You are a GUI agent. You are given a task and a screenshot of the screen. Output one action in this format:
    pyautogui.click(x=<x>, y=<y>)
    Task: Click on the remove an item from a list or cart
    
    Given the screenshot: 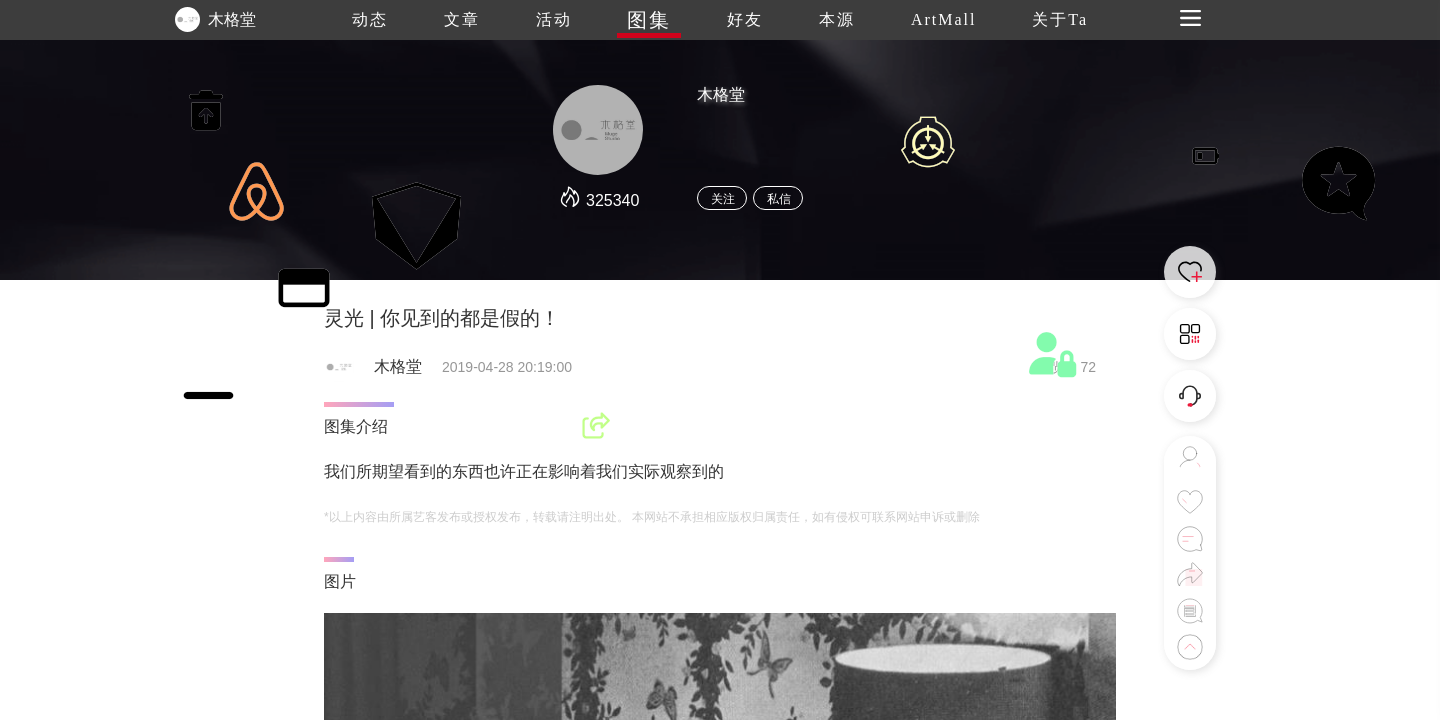 What is the action you would take?
    pyautogui.click(x=208, y=395)
    